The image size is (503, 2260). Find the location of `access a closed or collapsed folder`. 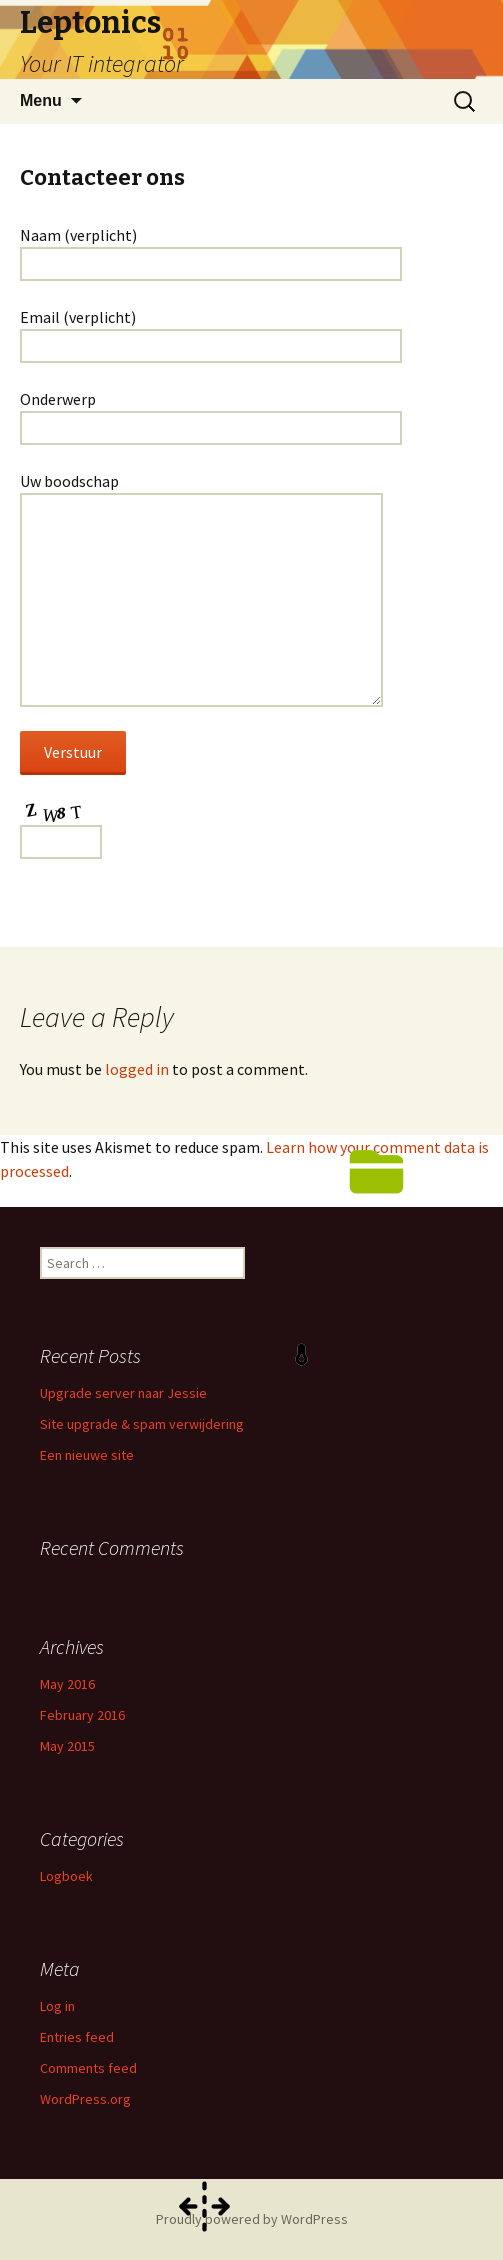

access a closed or collapsed folder is located at coordinates (376, 1173).